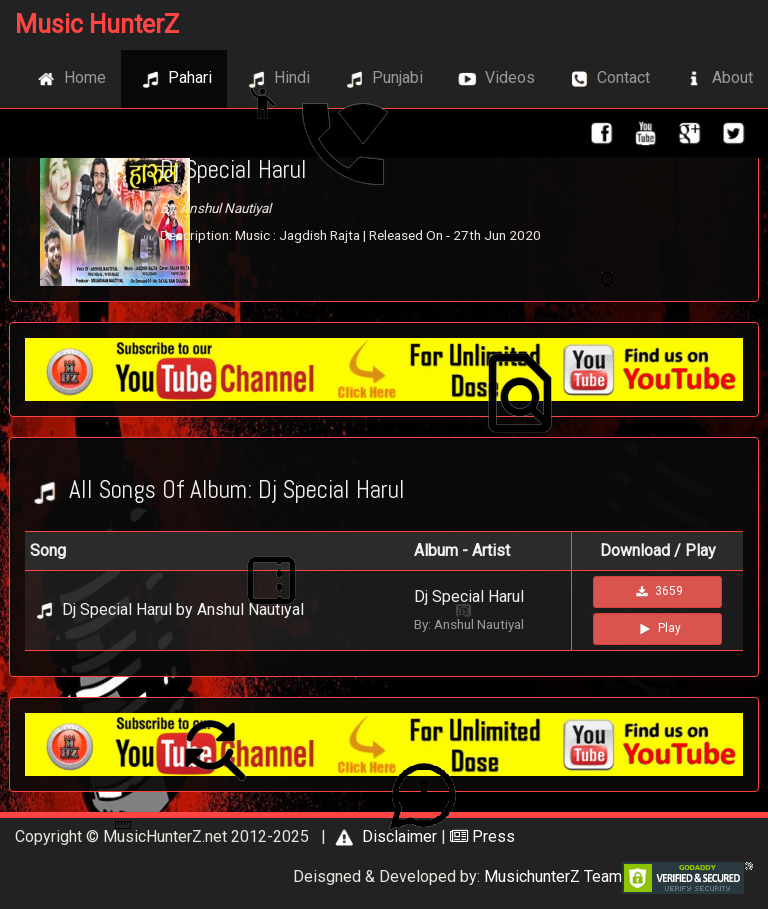 The width and height of the screenshot is (768, 909). I want to click on access people or contacts, so click(262, 103).